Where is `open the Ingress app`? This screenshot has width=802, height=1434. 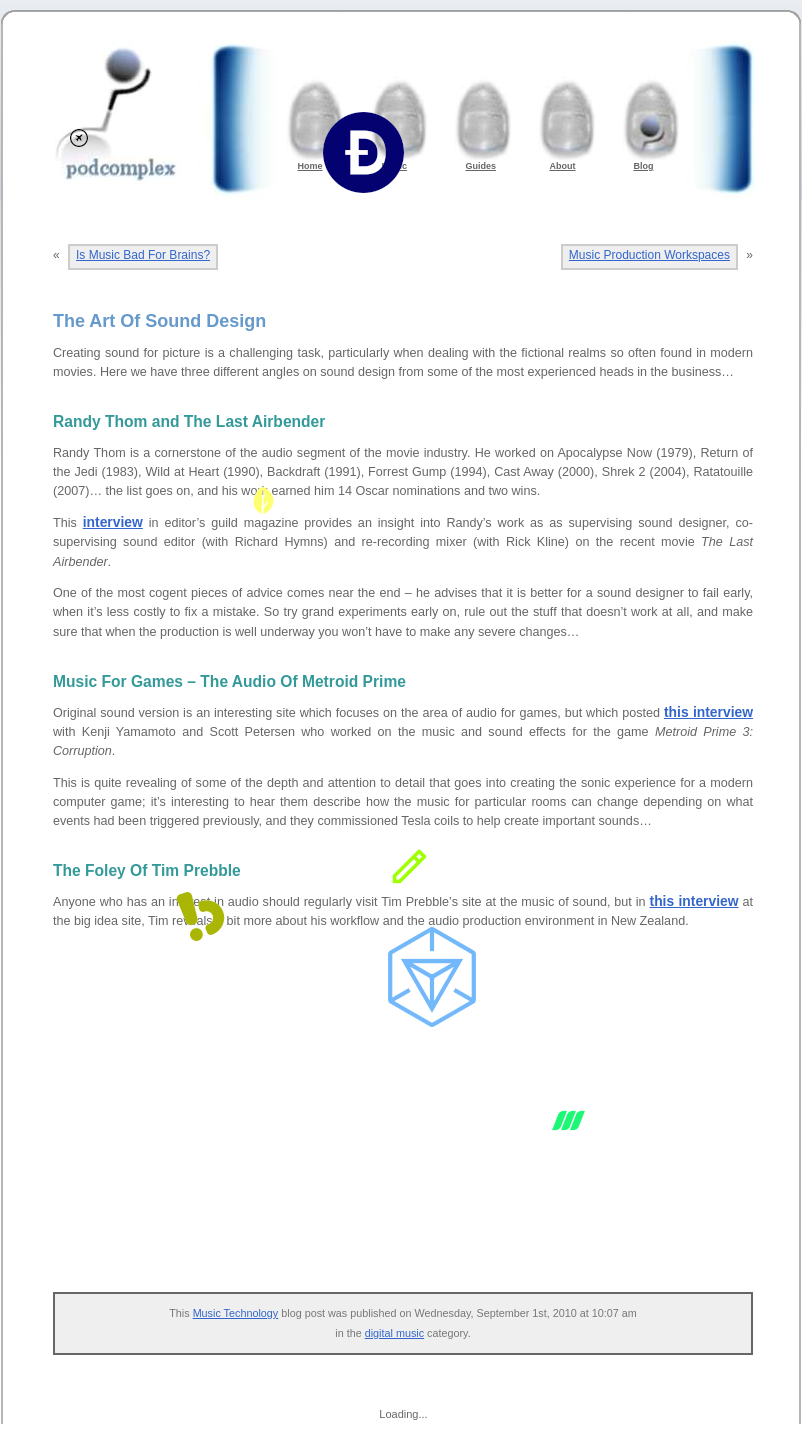
open the Ingress app is located at coordinates (432, 977).